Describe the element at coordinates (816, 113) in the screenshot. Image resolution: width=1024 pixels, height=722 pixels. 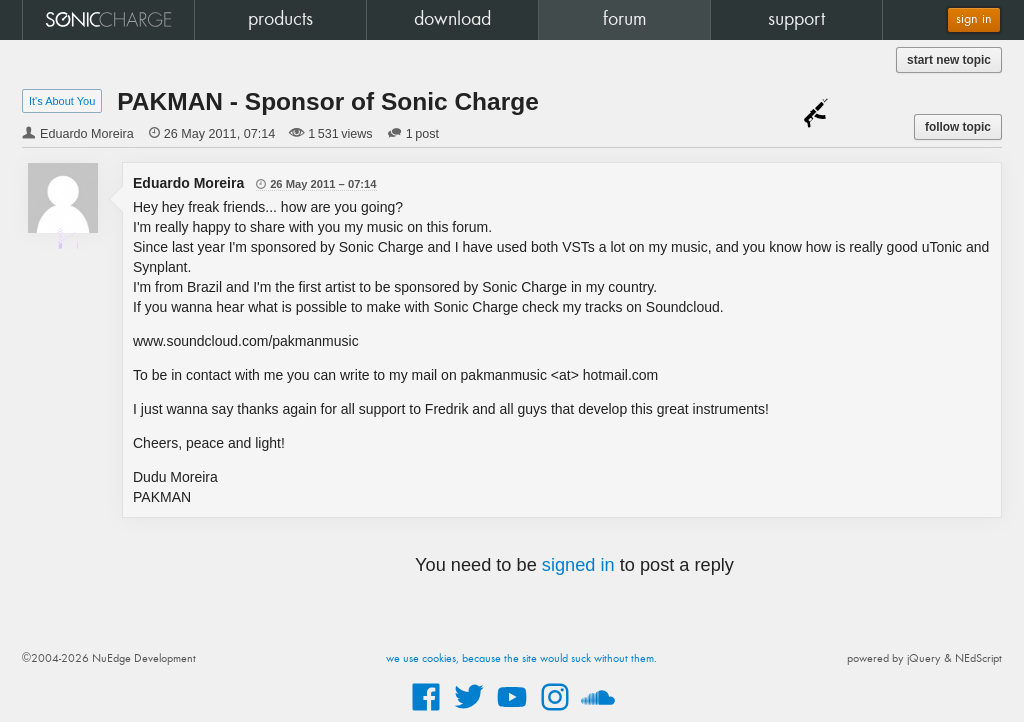
I see `select assault rifle weapon in game` at that location.